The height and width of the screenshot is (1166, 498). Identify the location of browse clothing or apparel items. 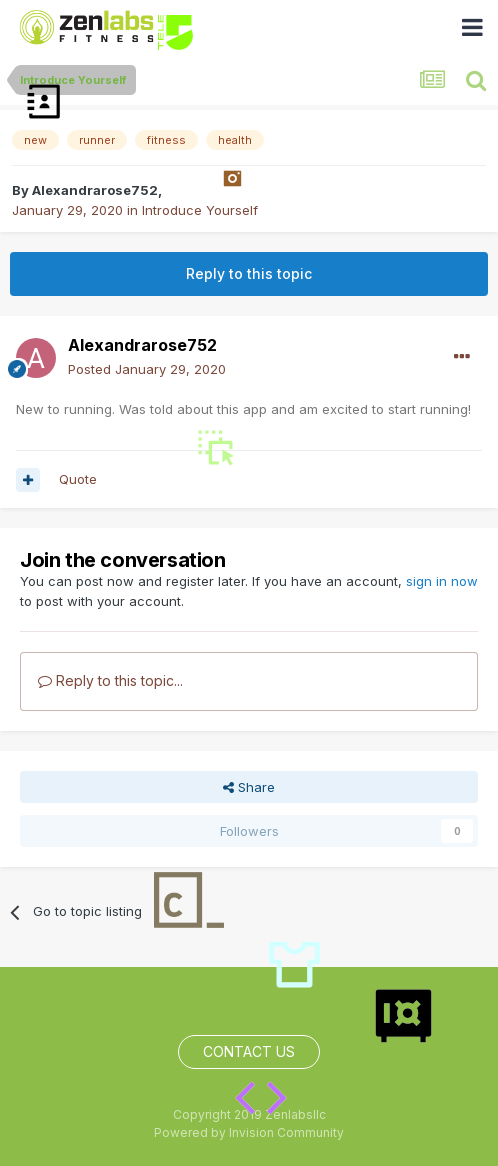
(294, 964).